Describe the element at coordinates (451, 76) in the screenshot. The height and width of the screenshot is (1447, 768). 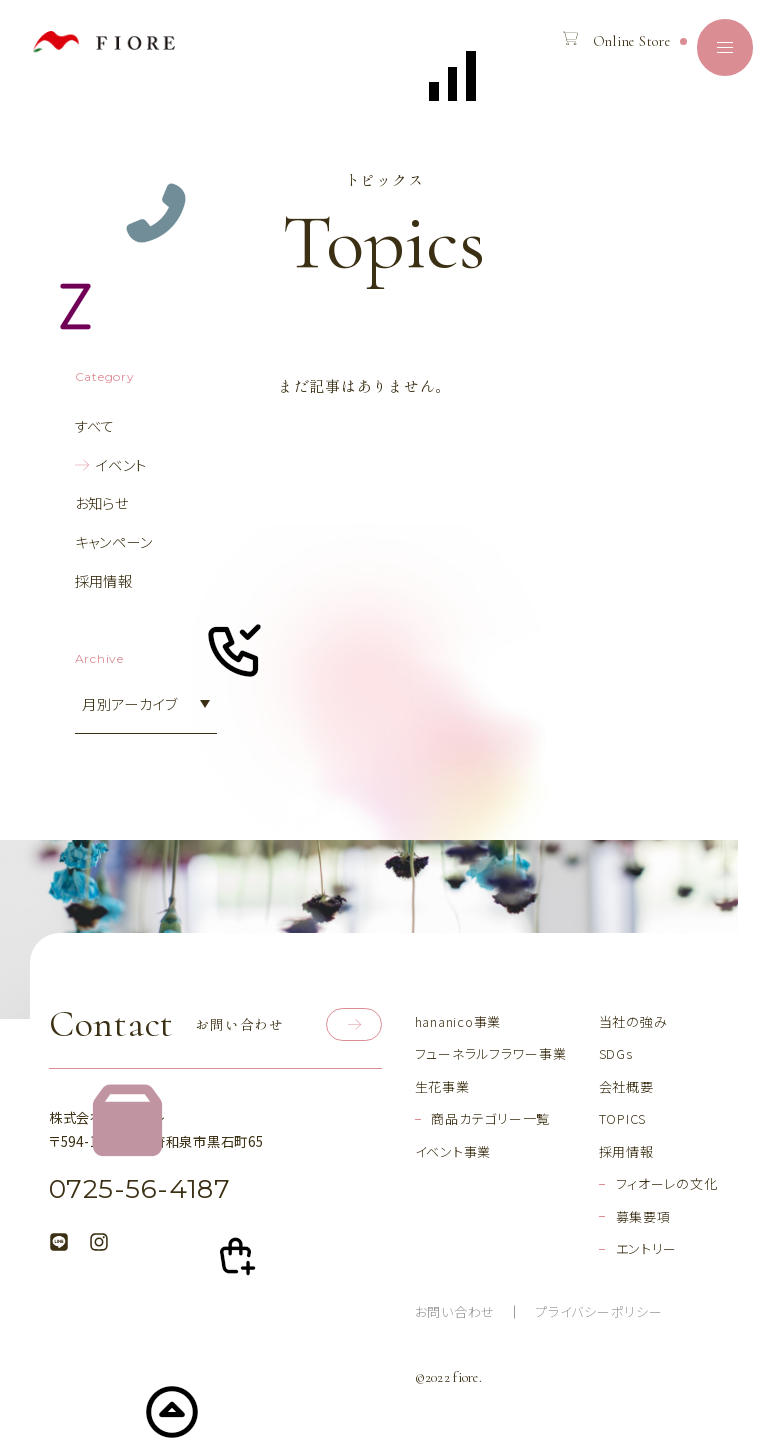
I see `indicates cellular network signal strength` at that location.